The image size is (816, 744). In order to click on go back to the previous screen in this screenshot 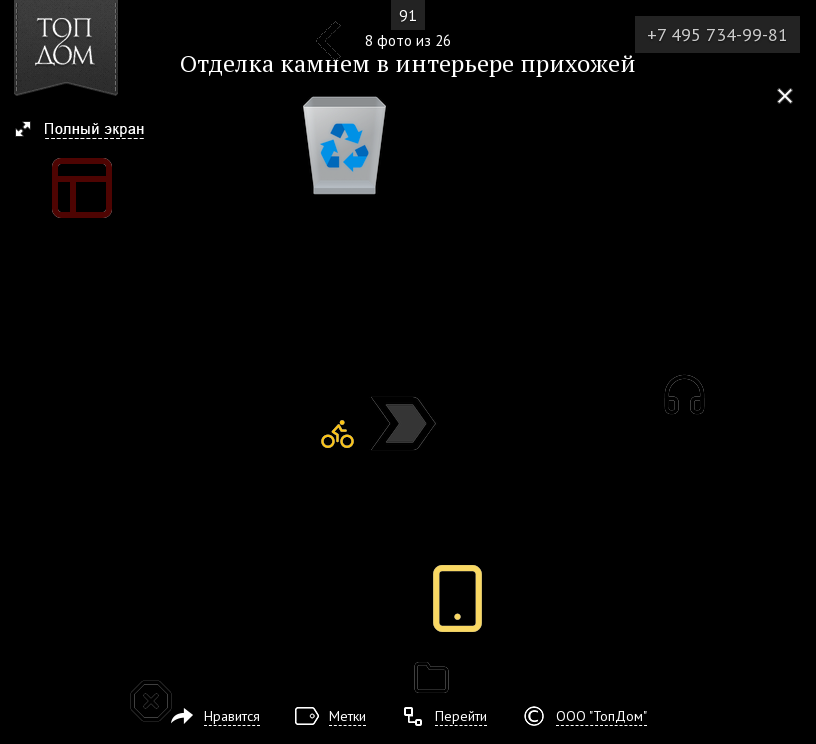, I will do `click(329, 41)`.